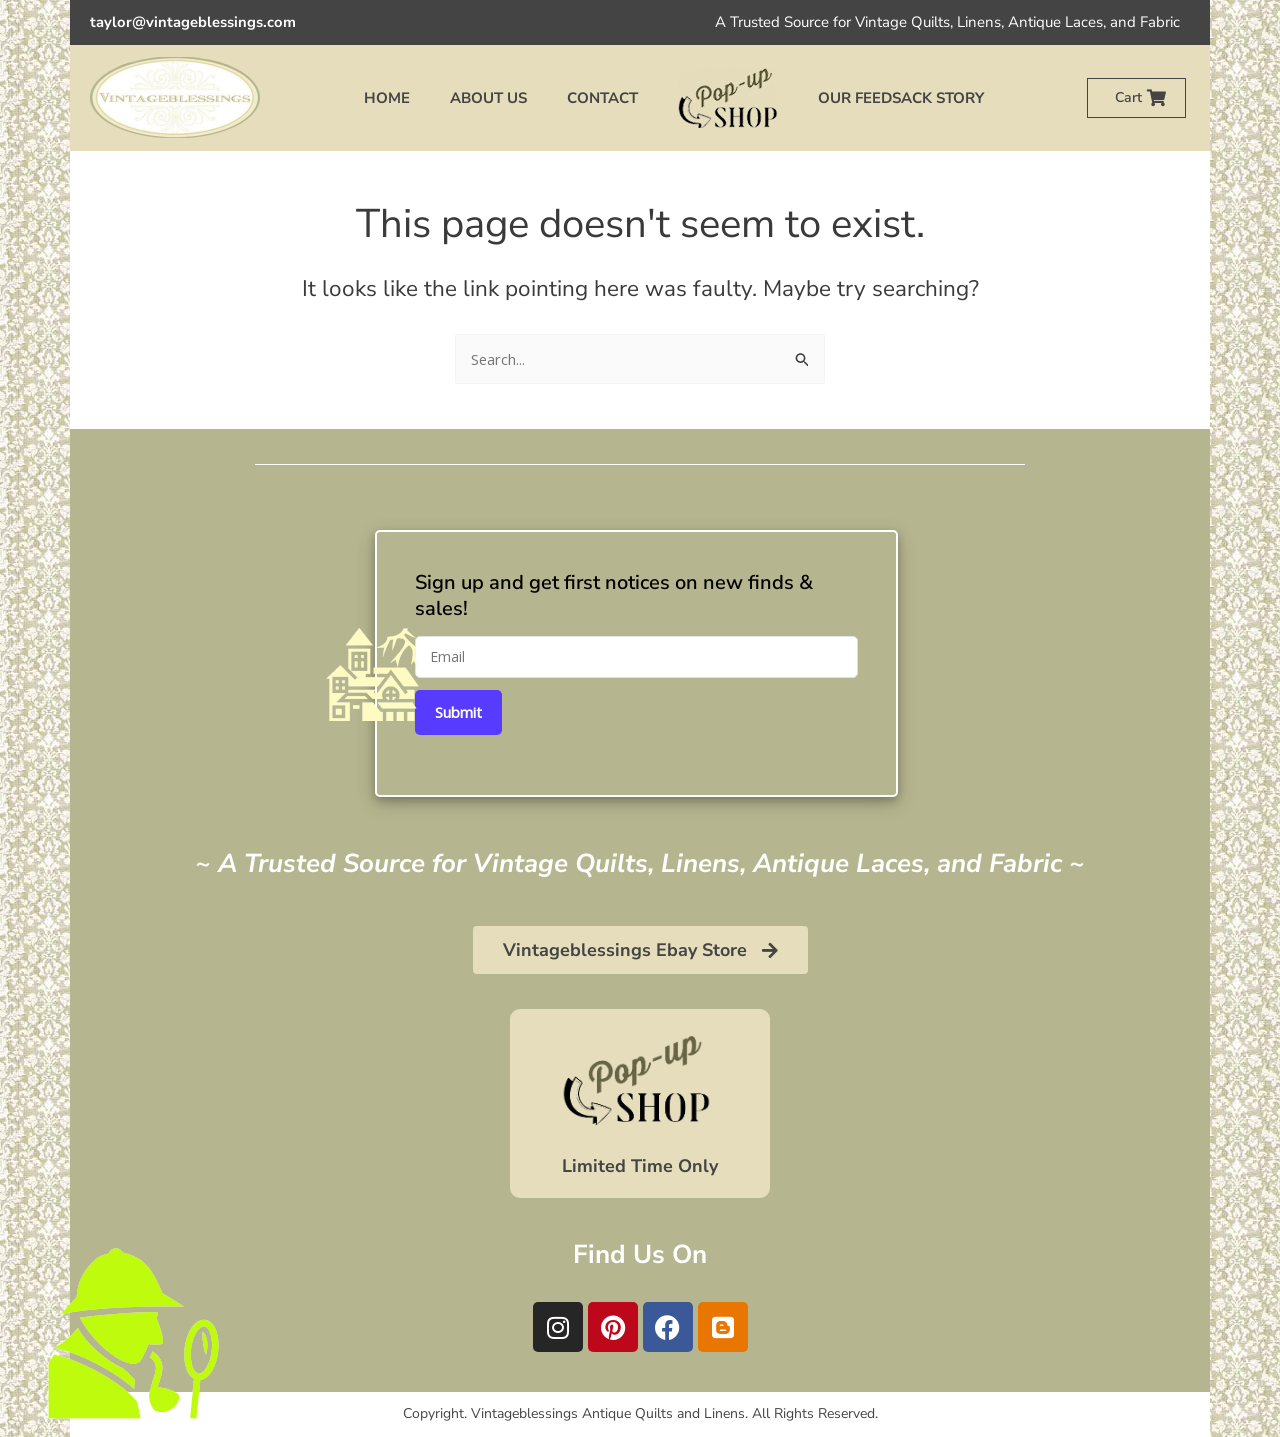 The width and height of the screenshot is (1280, 1437). What do you see at coordinates (372, 674) in the screenshot?
I see `access haunted house level or spooky game area` at bounding box center [372, 674].